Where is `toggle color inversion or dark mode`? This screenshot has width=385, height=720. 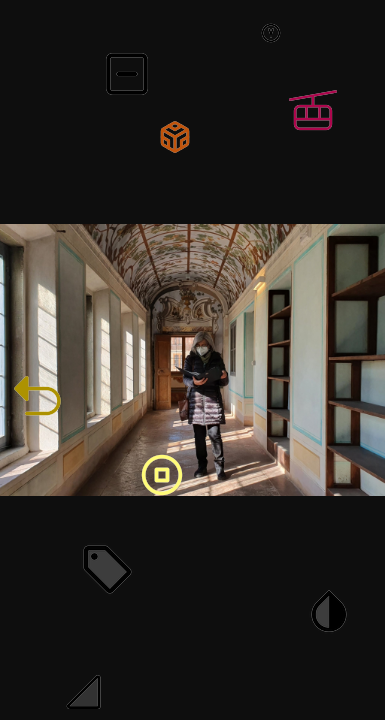 toggle color inversion or dark mode is located at coordinates (329, 611).